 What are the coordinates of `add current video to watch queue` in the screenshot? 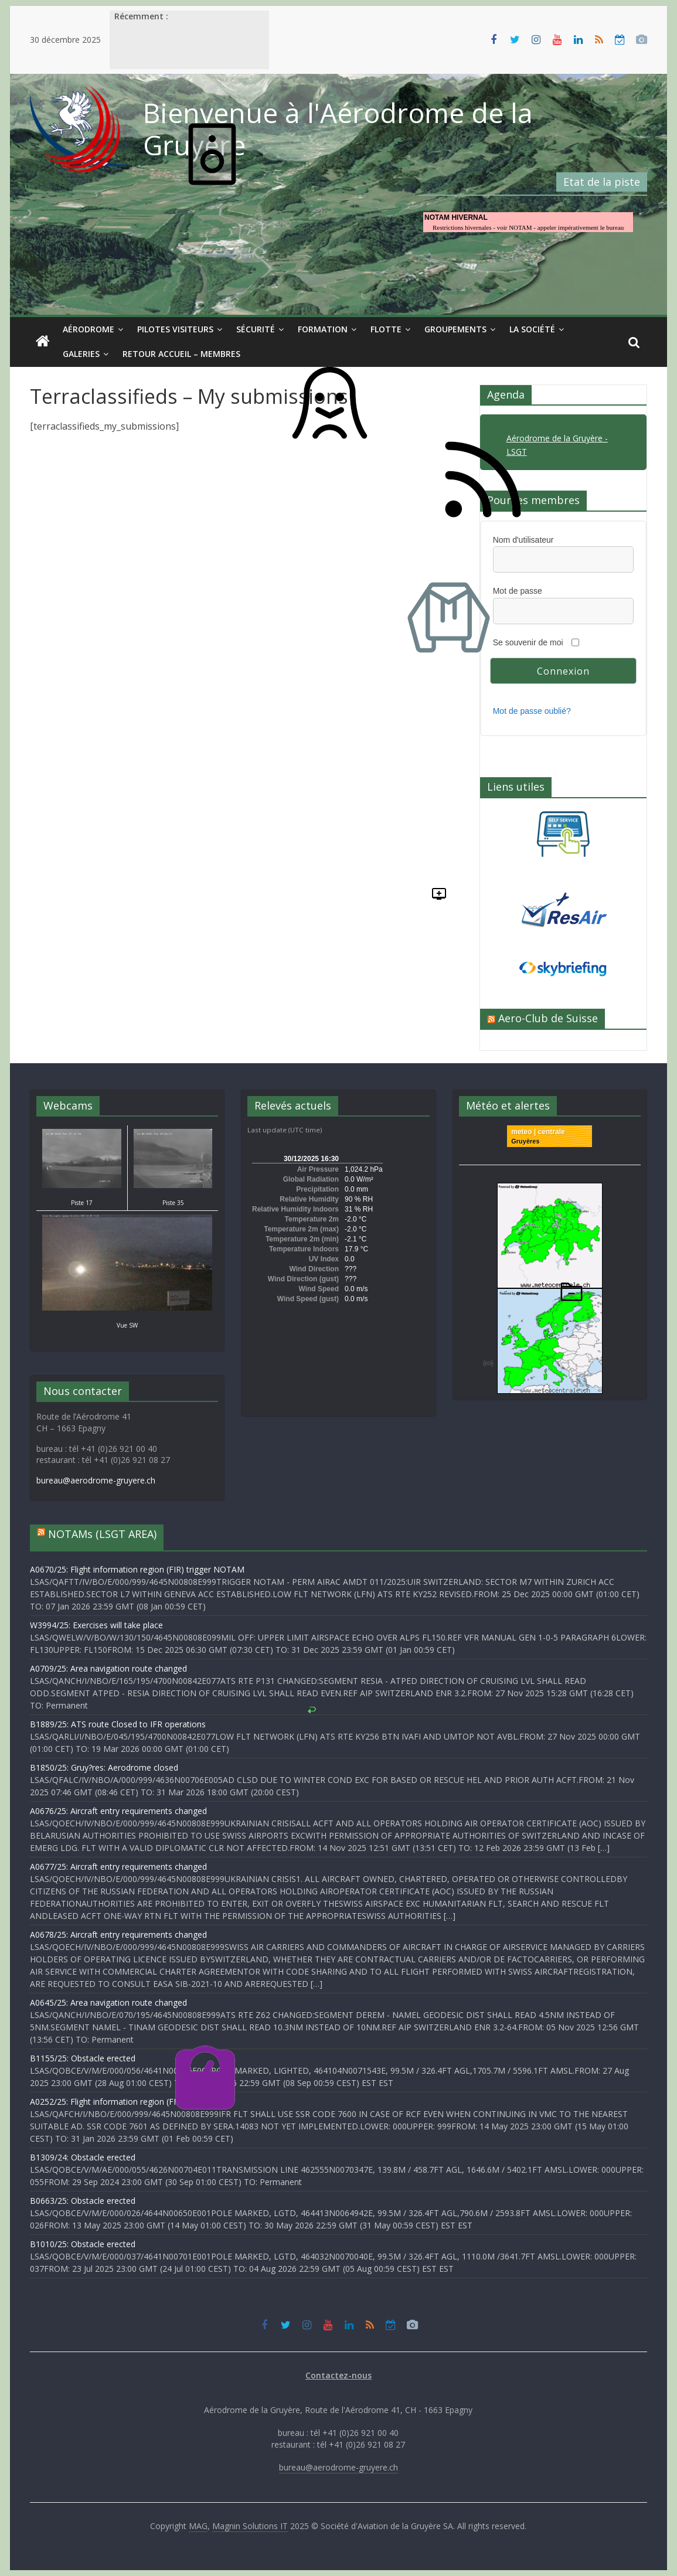 It's located at (439, 894).